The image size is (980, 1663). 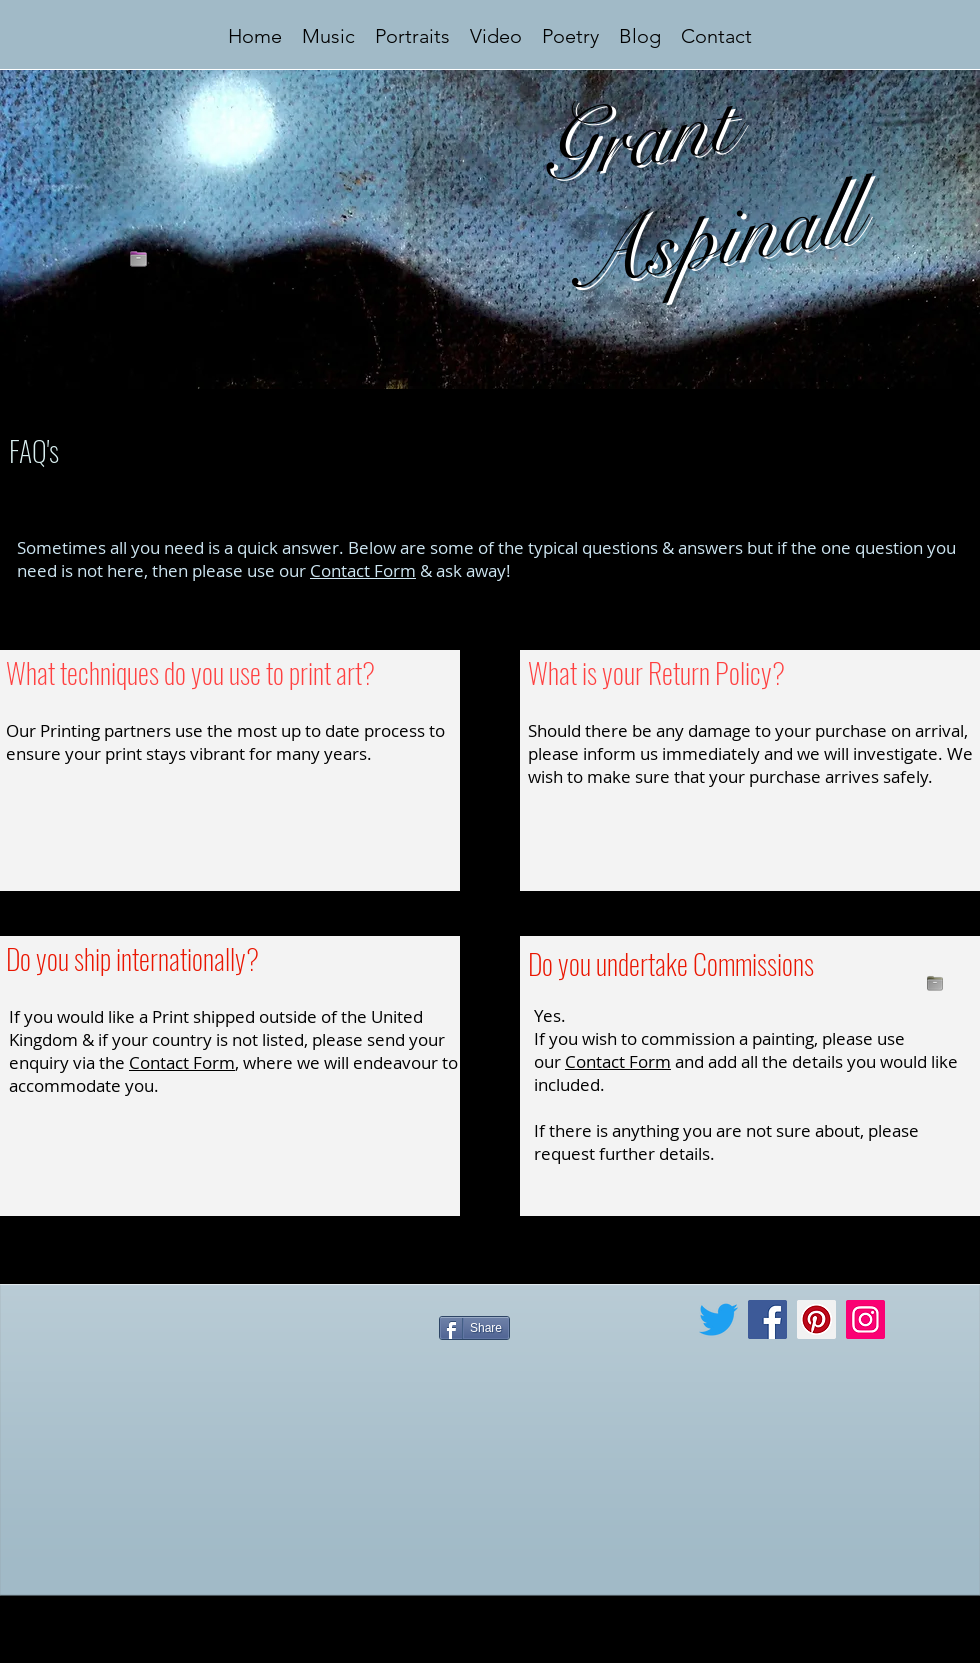 What do you see at coordinates (935, 983) in the screenshot?
I see `open file manager application` at bounding box center [935, 983].